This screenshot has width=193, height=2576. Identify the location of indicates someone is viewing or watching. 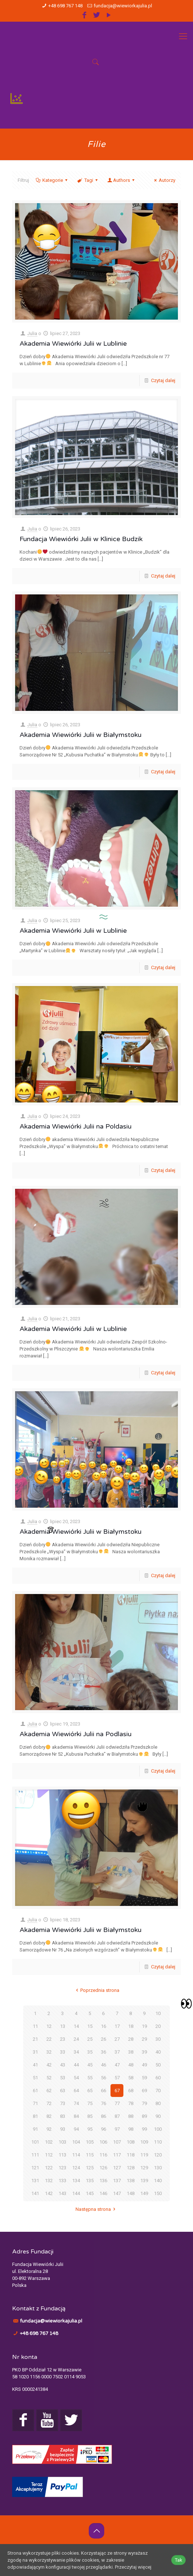
(186, 2004).